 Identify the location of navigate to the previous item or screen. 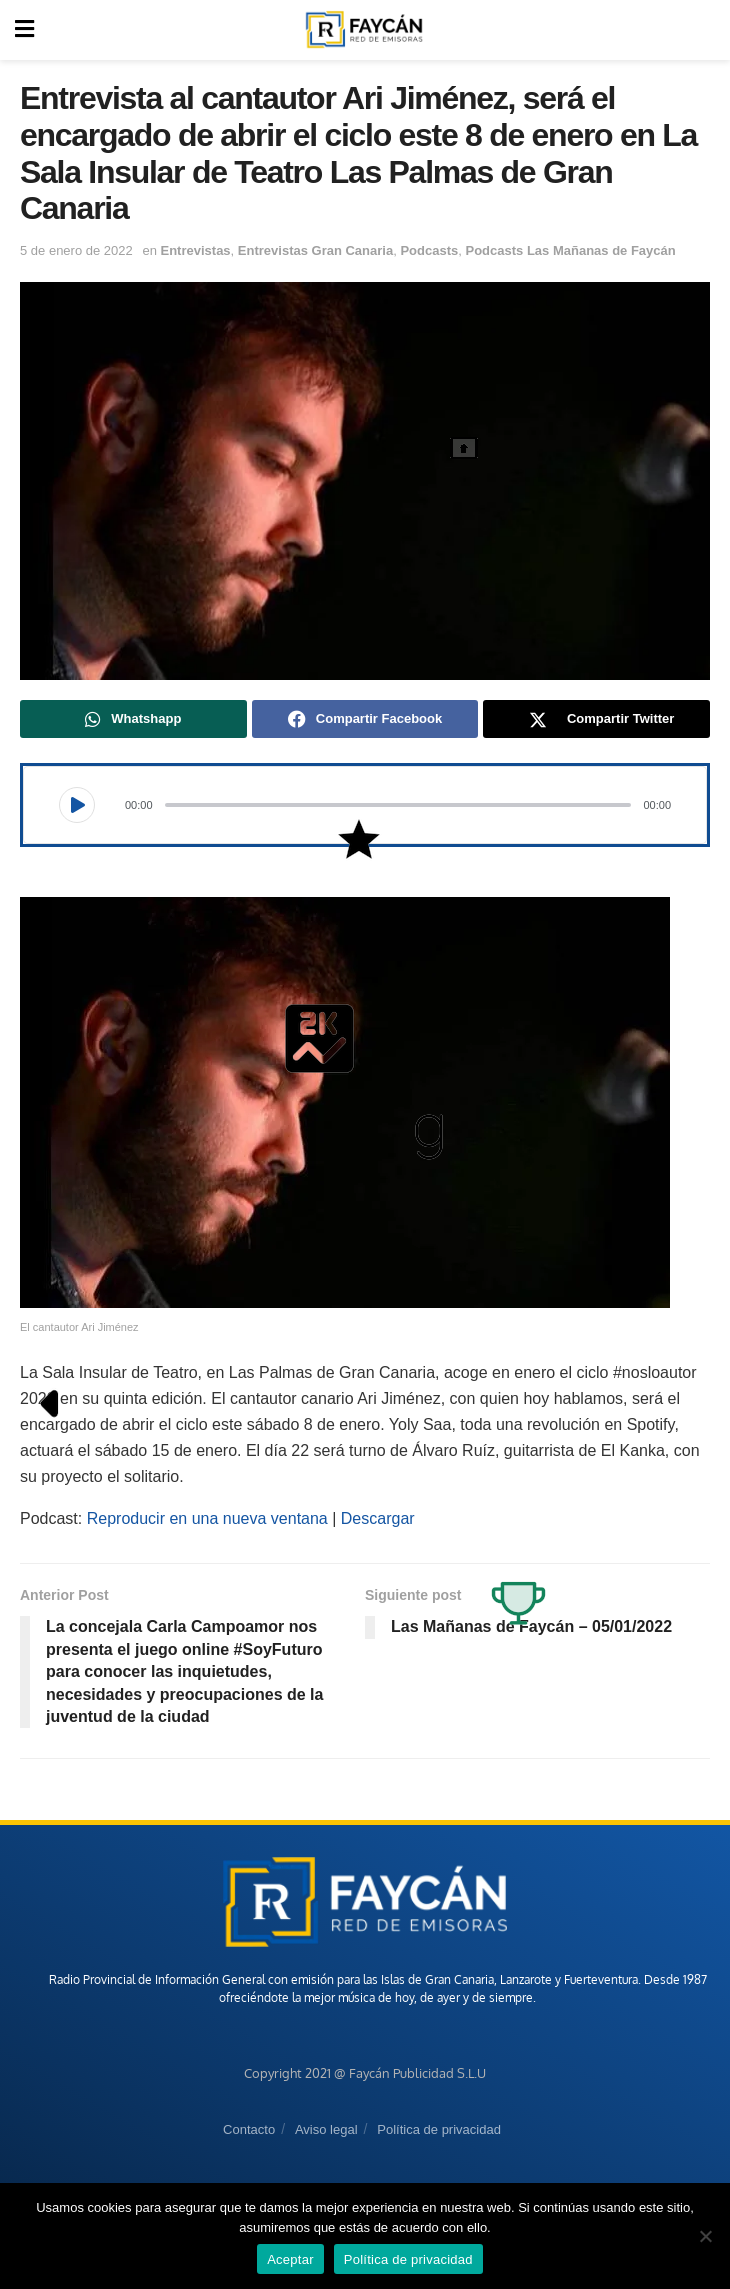
(50, 1403).